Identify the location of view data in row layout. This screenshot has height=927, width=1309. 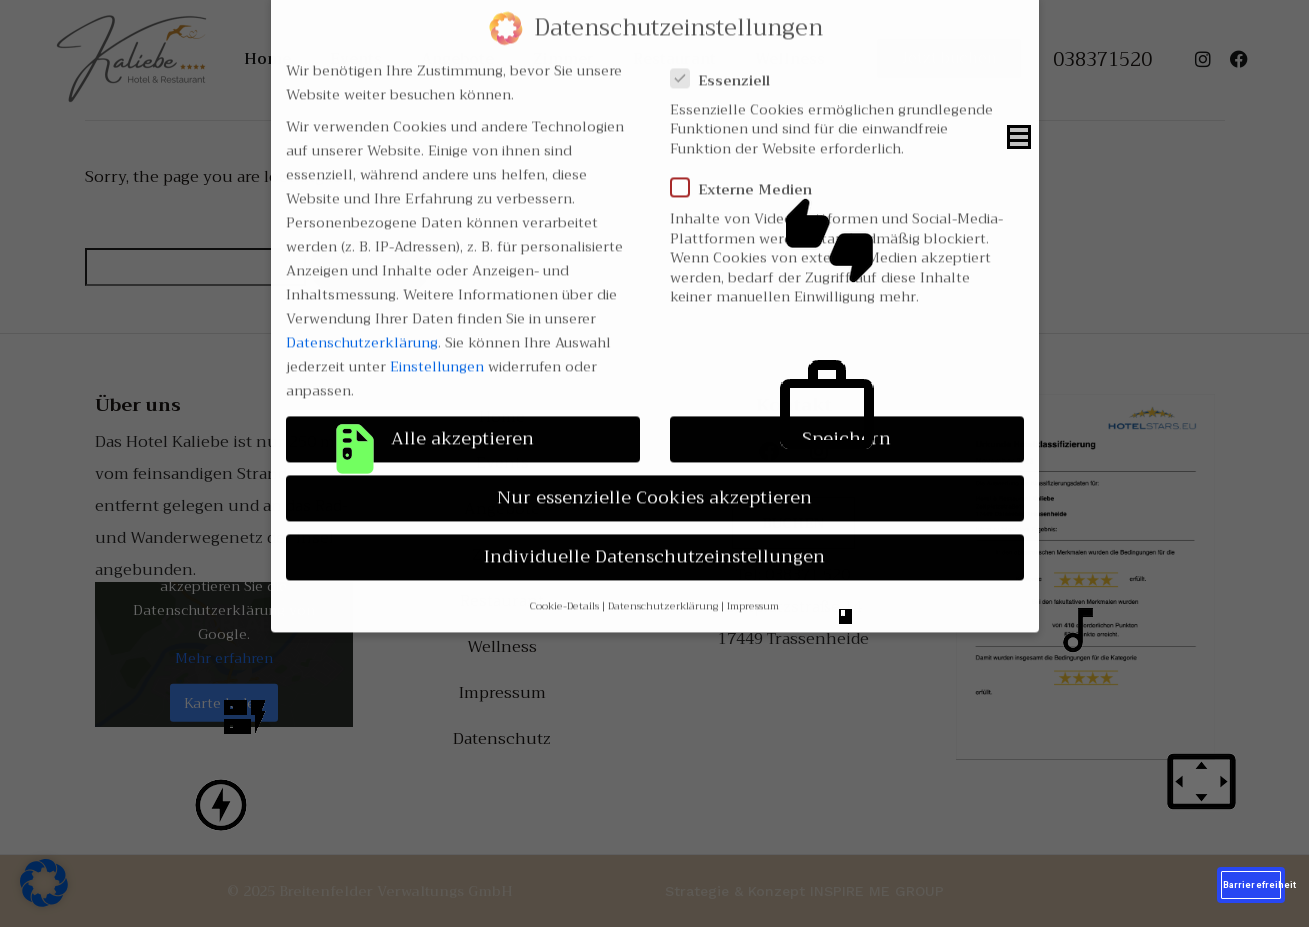
(1019, 137).